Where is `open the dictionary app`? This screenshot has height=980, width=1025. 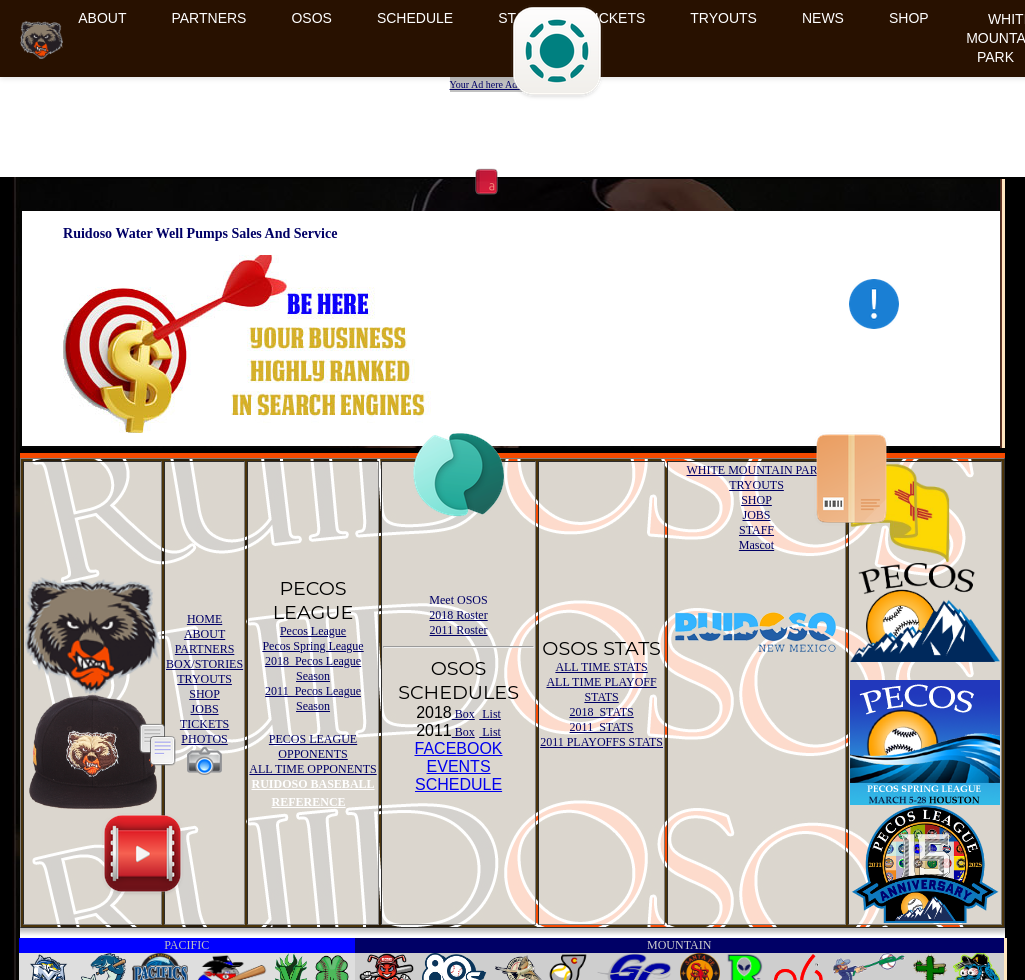
open the dictionary app is located at coordinates (486, 181).